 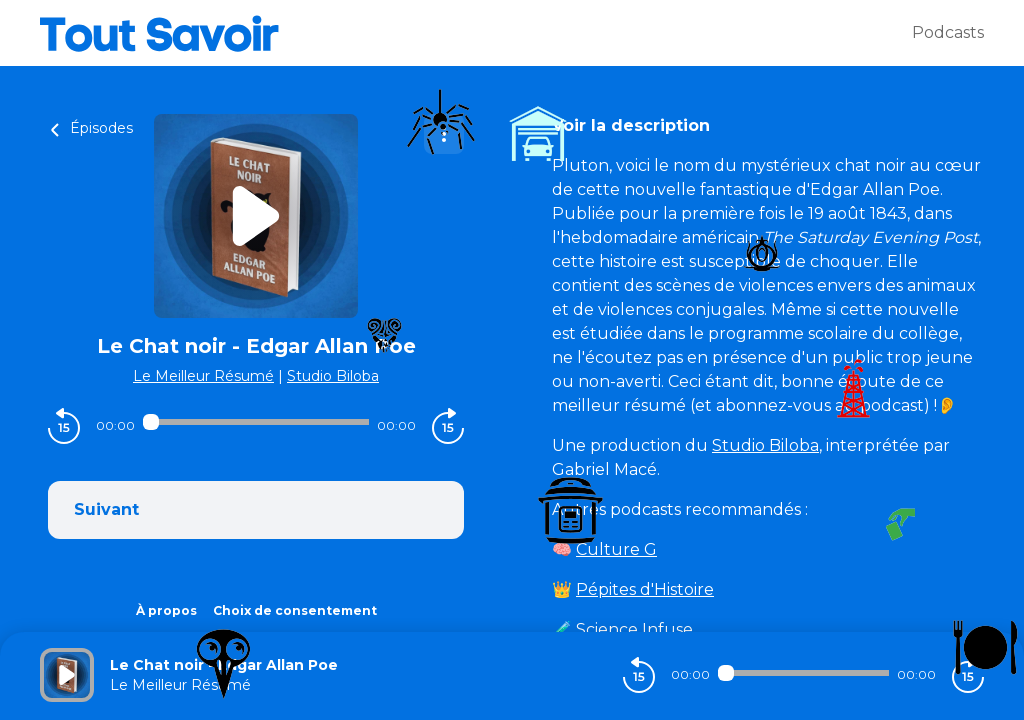 I want to click on access garage or parking settings, so click(x=538, y=132).